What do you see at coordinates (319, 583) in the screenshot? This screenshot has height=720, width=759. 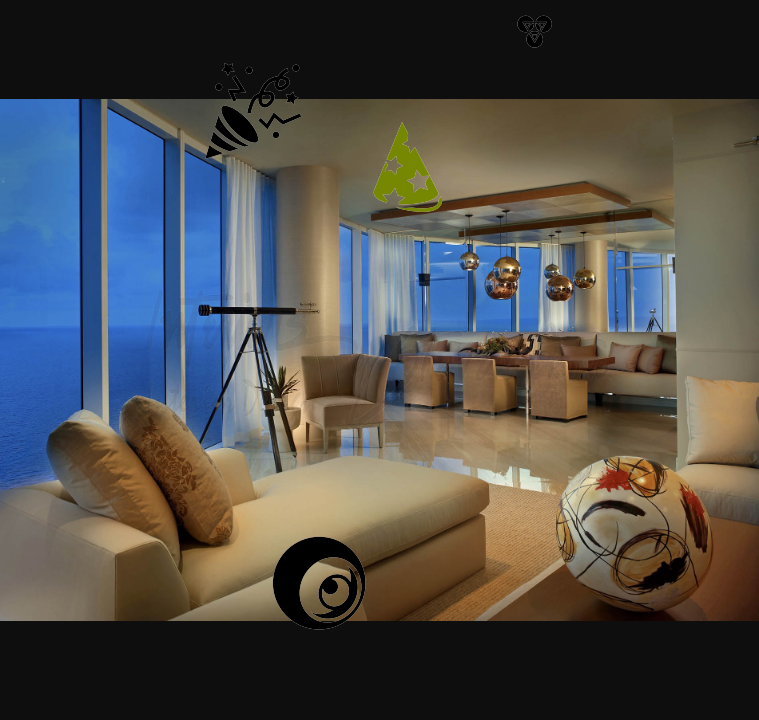 I see `toggle visibility or show/hide content` at bounding box center [319, 583].